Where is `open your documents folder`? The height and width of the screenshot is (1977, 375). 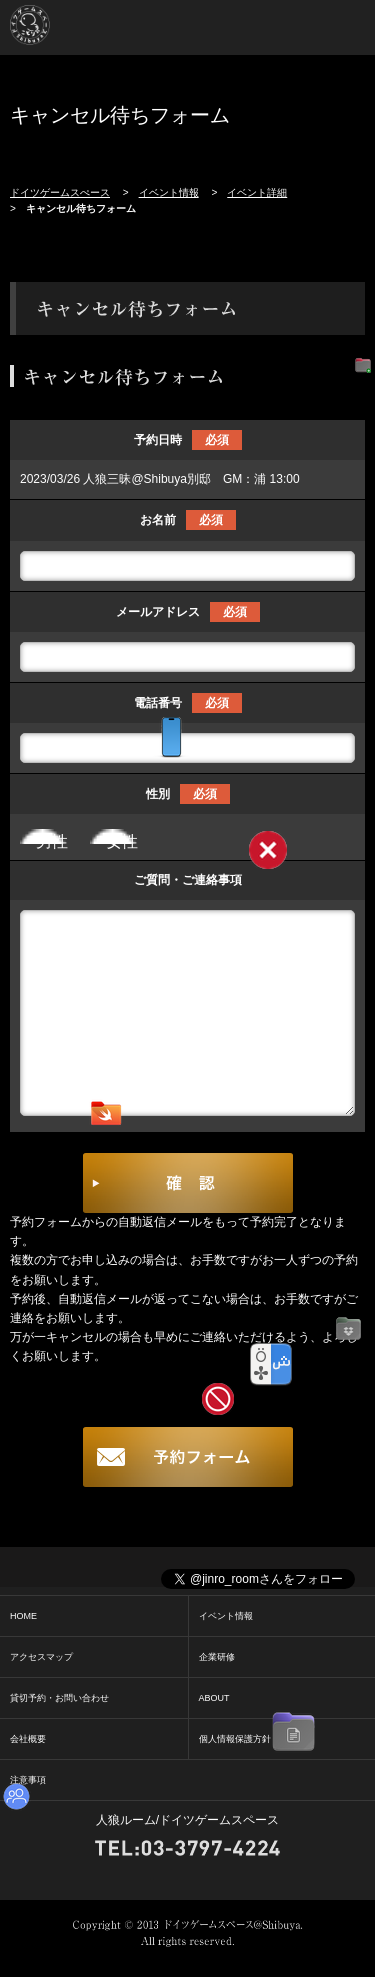 open your documents folder is located at coordinates (293, 1731).